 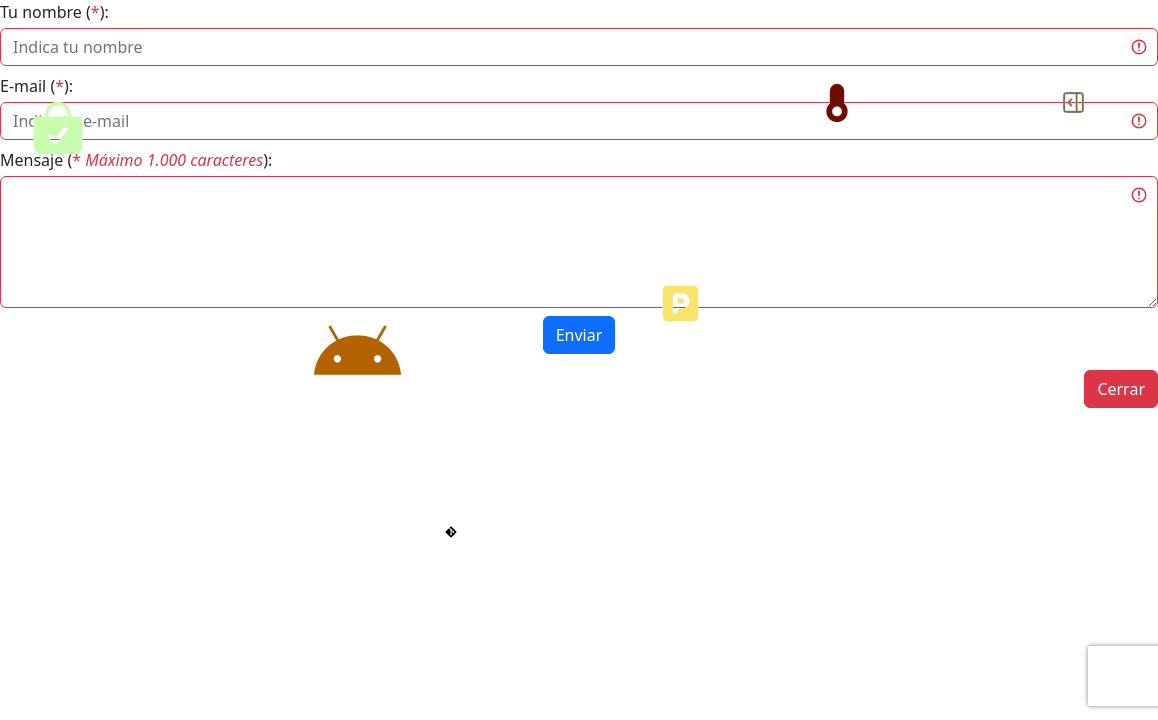 What do you see at coordinates (357, 355) in the screenshot?
I see `android operating system logo` at bounding box center [357, 355].